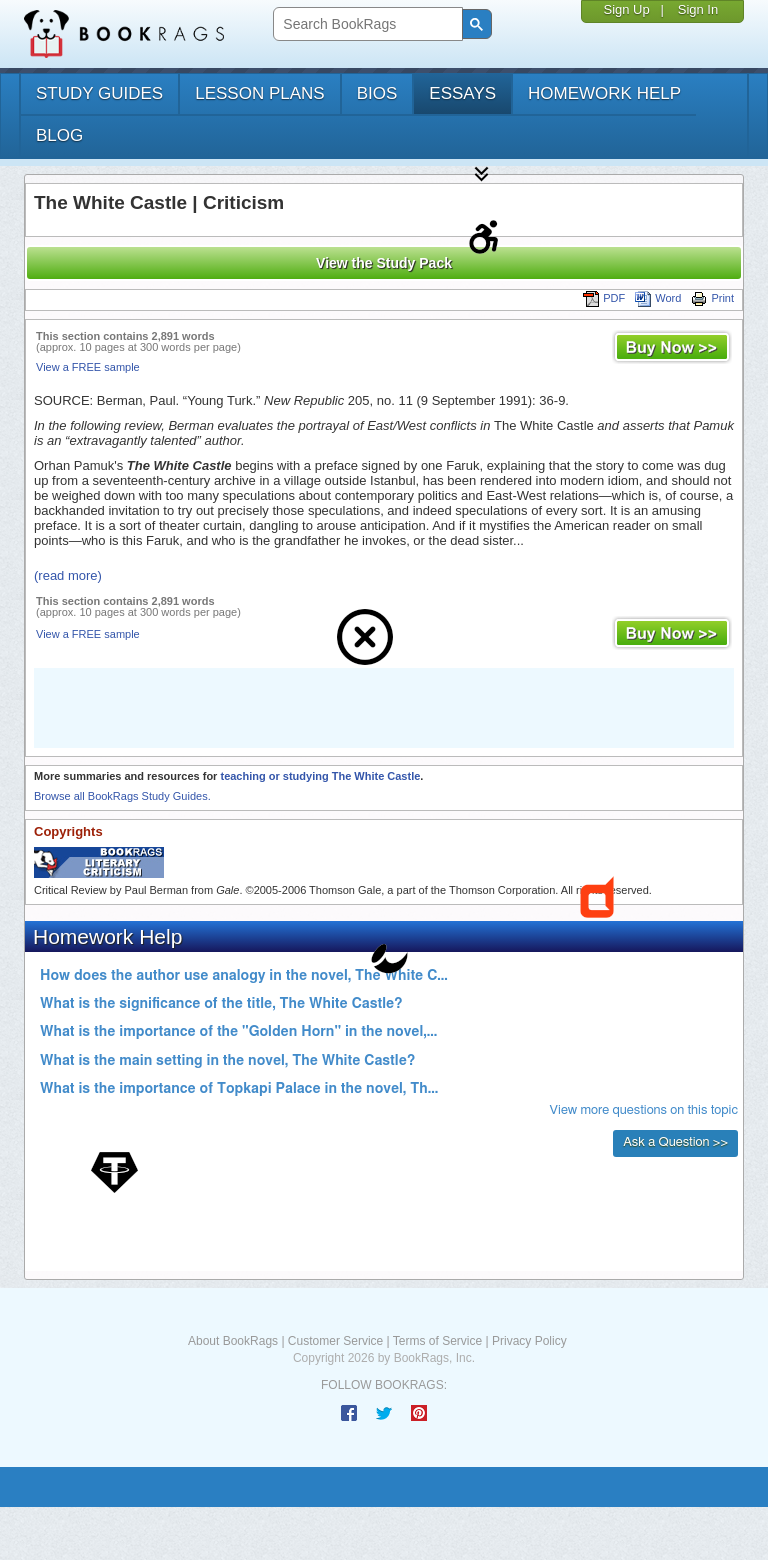  I want to click on indicates wheelchair accessible route or facility, so click(484, 237).